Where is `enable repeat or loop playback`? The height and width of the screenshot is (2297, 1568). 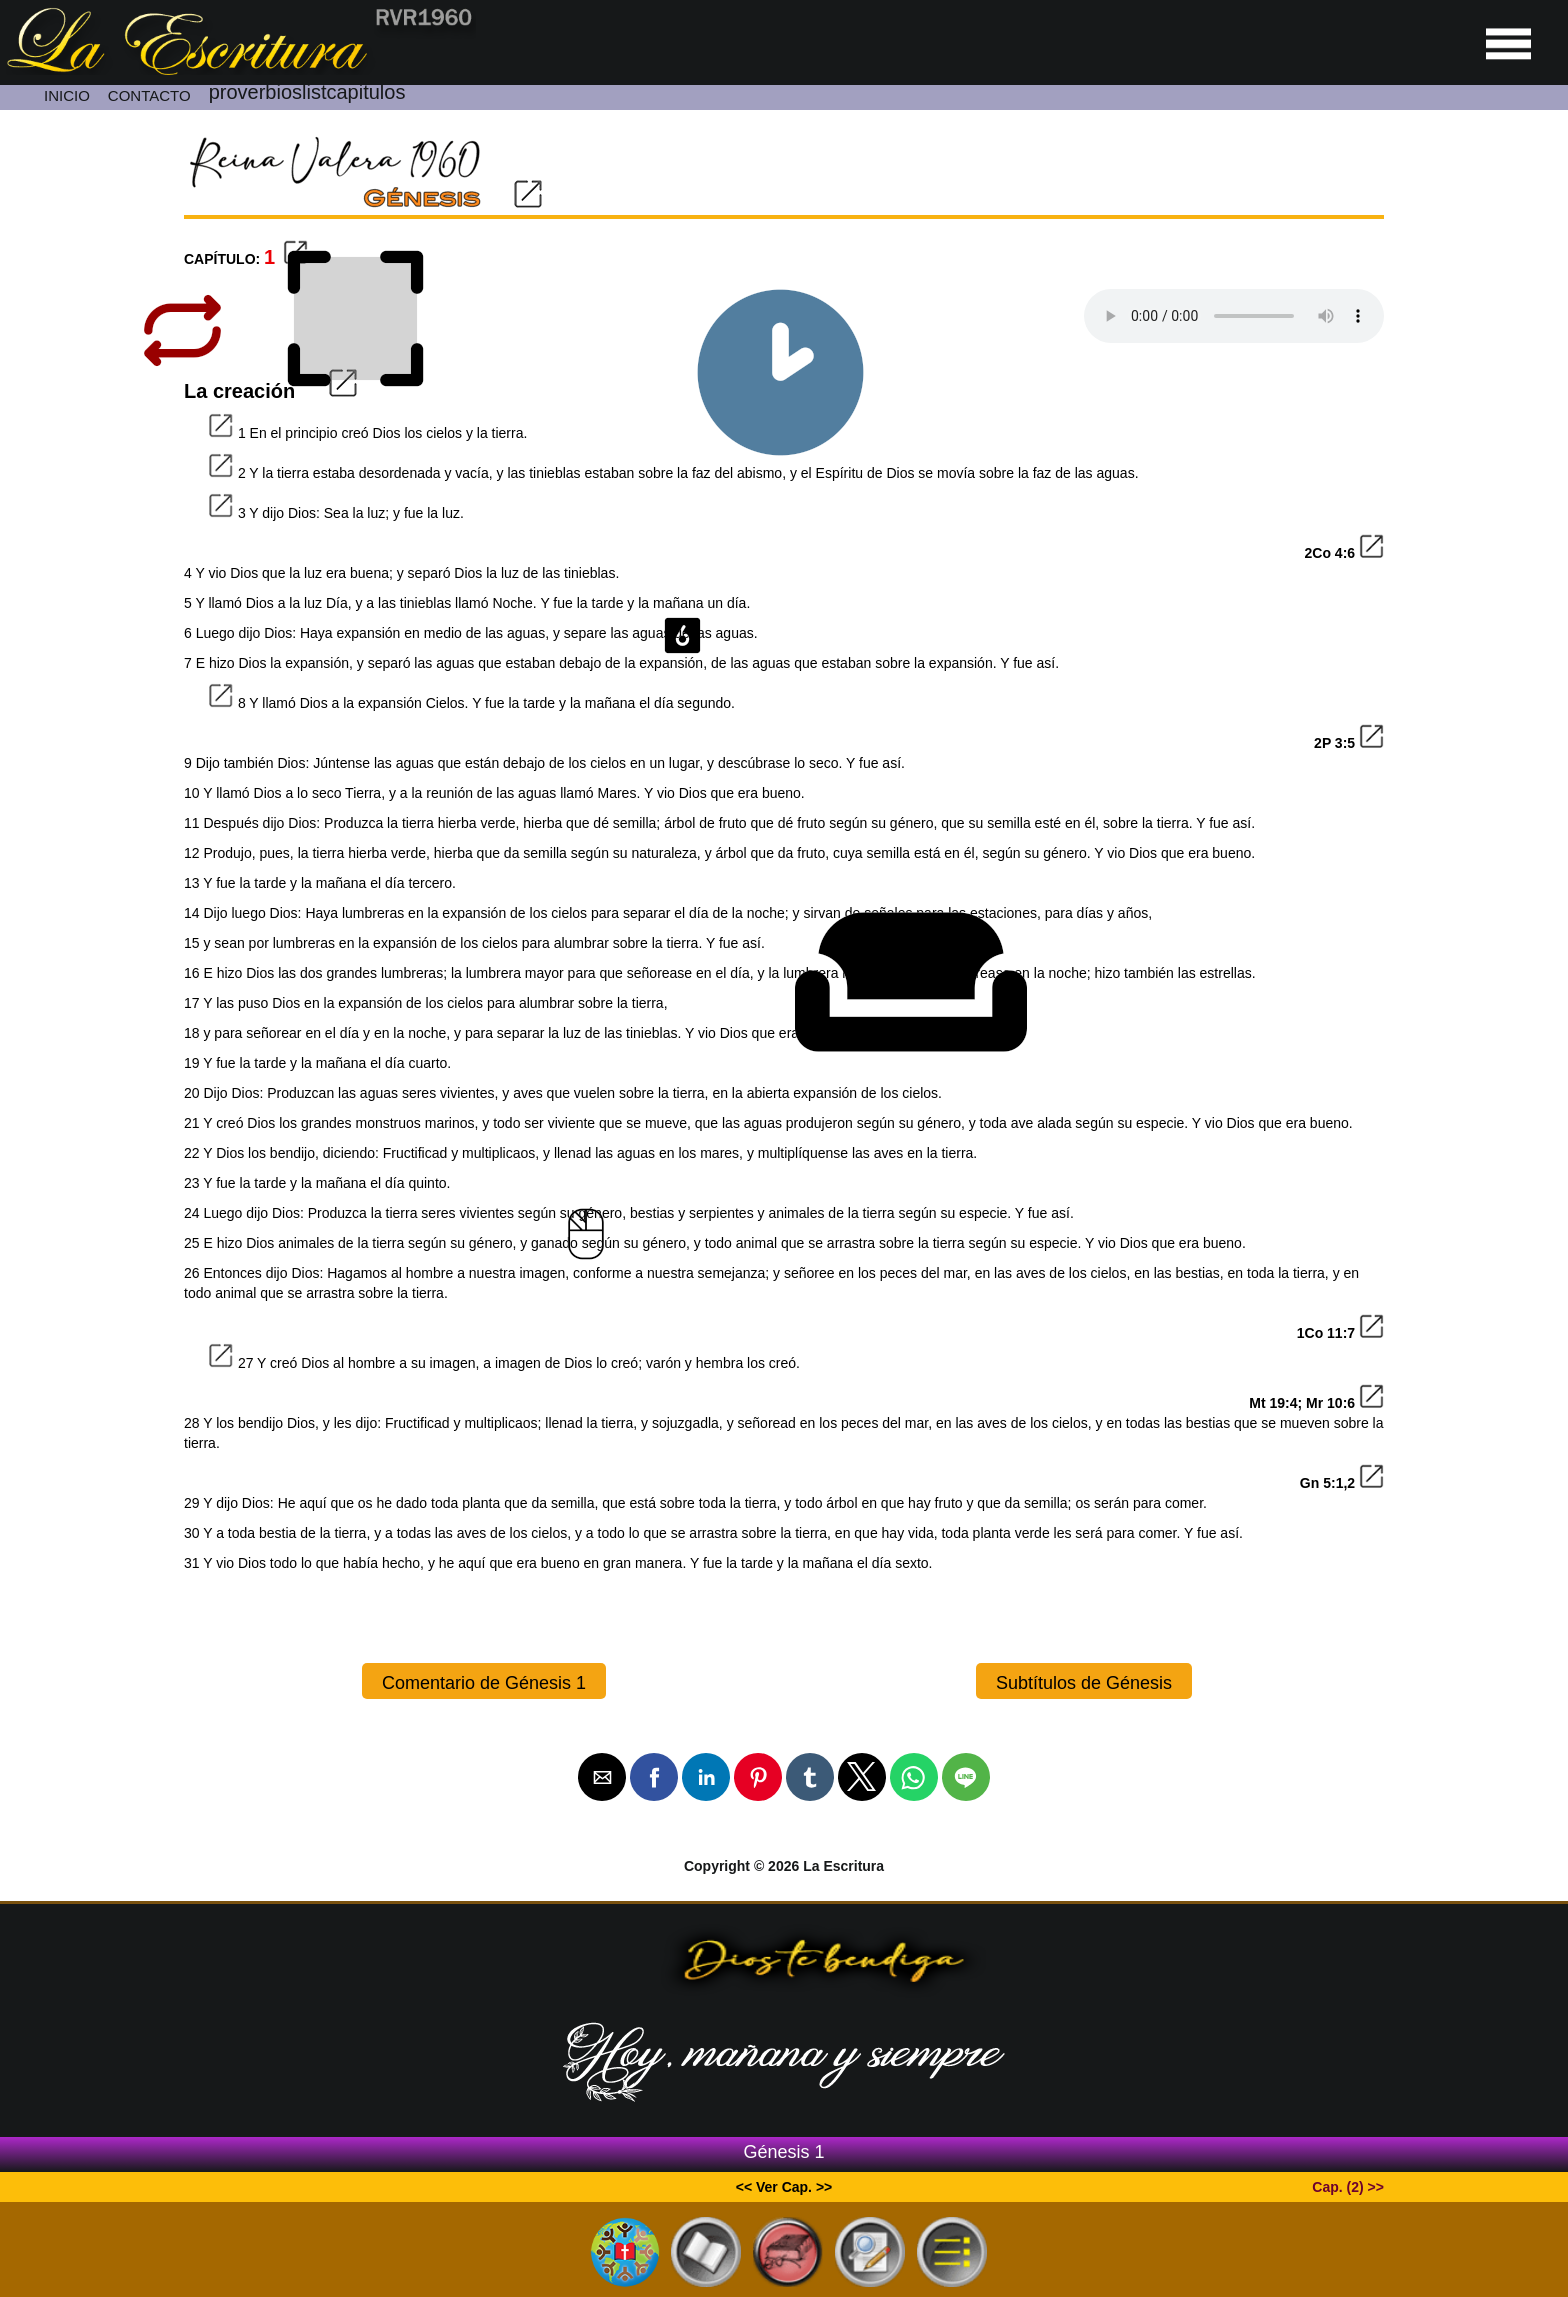 enable repeat or loop playback is located at coordinates (182, 330).